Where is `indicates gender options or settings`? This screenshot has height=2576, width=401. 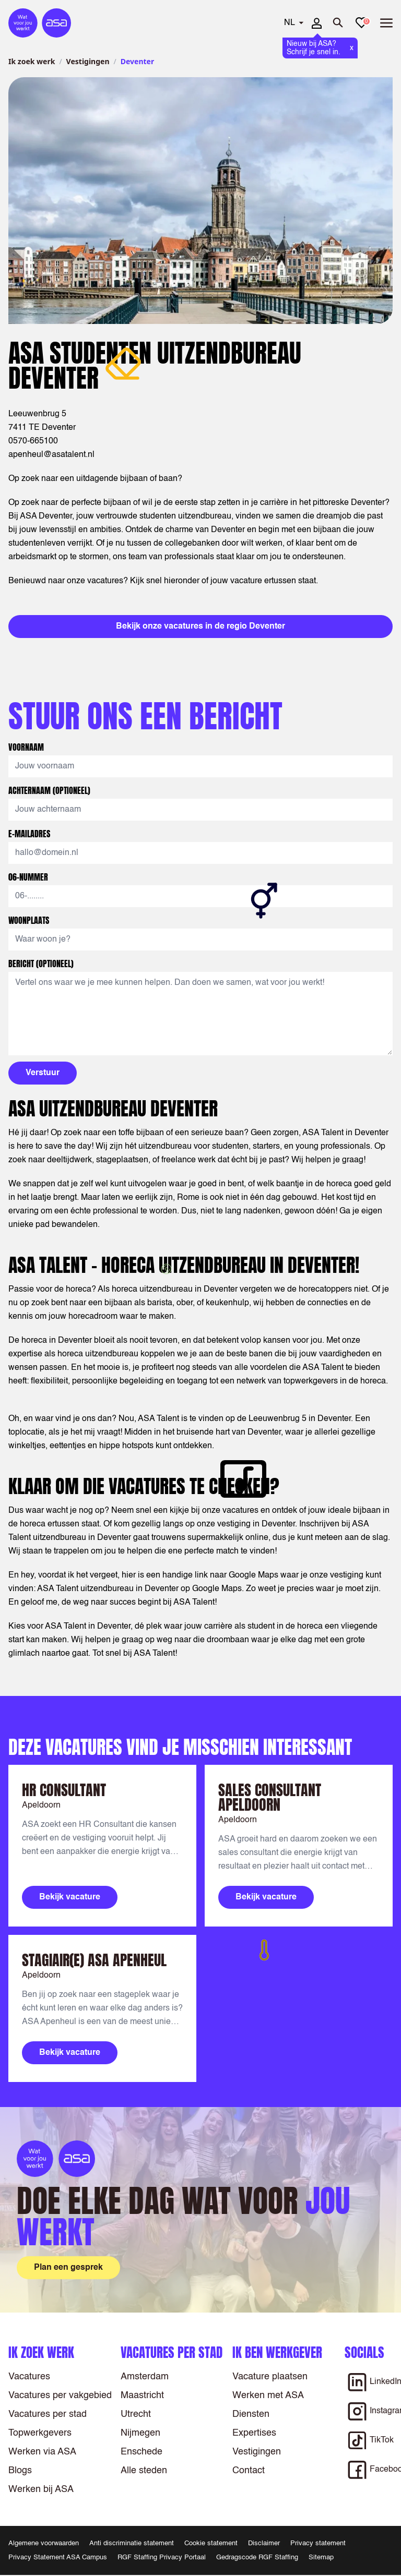 indicates gender options or settings is located at coordinates (261, 900).